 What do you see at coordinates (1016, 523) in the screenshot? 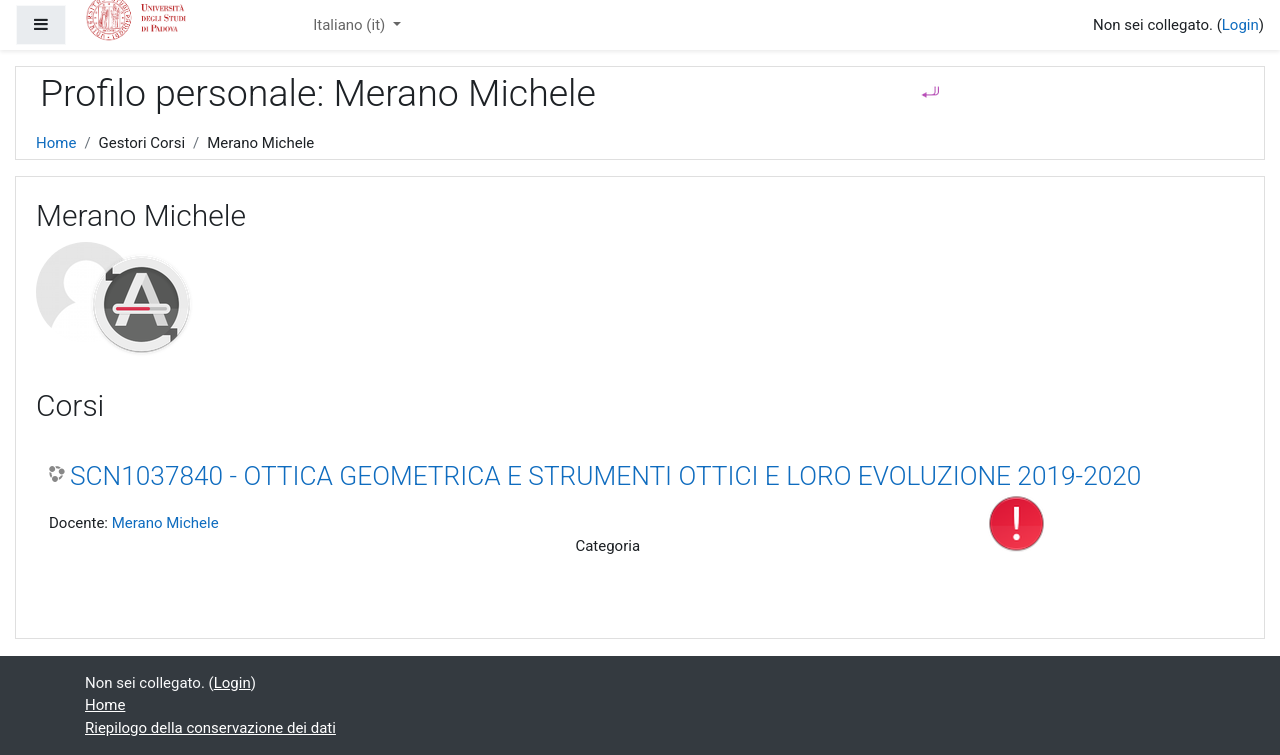
I see `indicates an application error or crash` at bounding box center [1016, 523].